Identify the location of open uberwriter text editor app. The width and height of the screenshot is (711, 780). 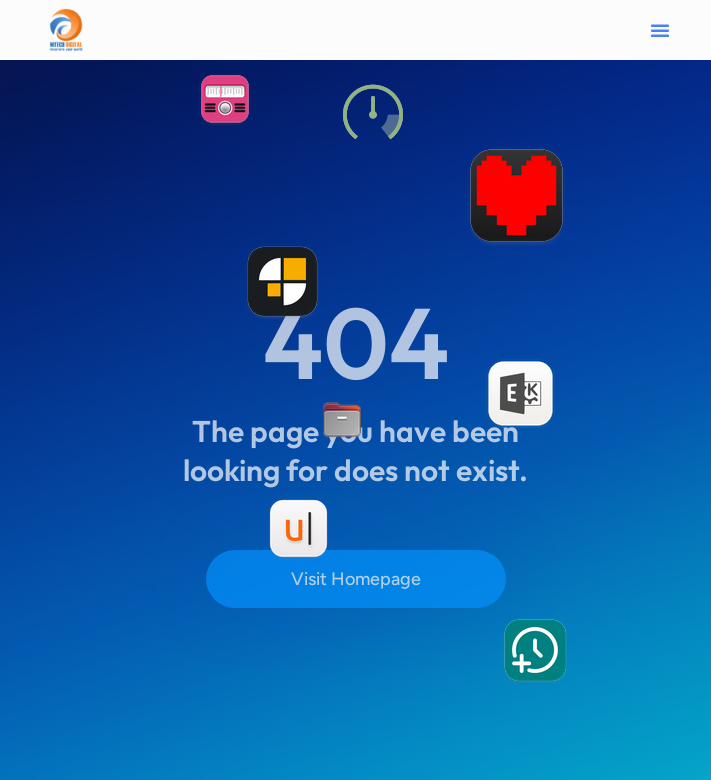
(298, 528).